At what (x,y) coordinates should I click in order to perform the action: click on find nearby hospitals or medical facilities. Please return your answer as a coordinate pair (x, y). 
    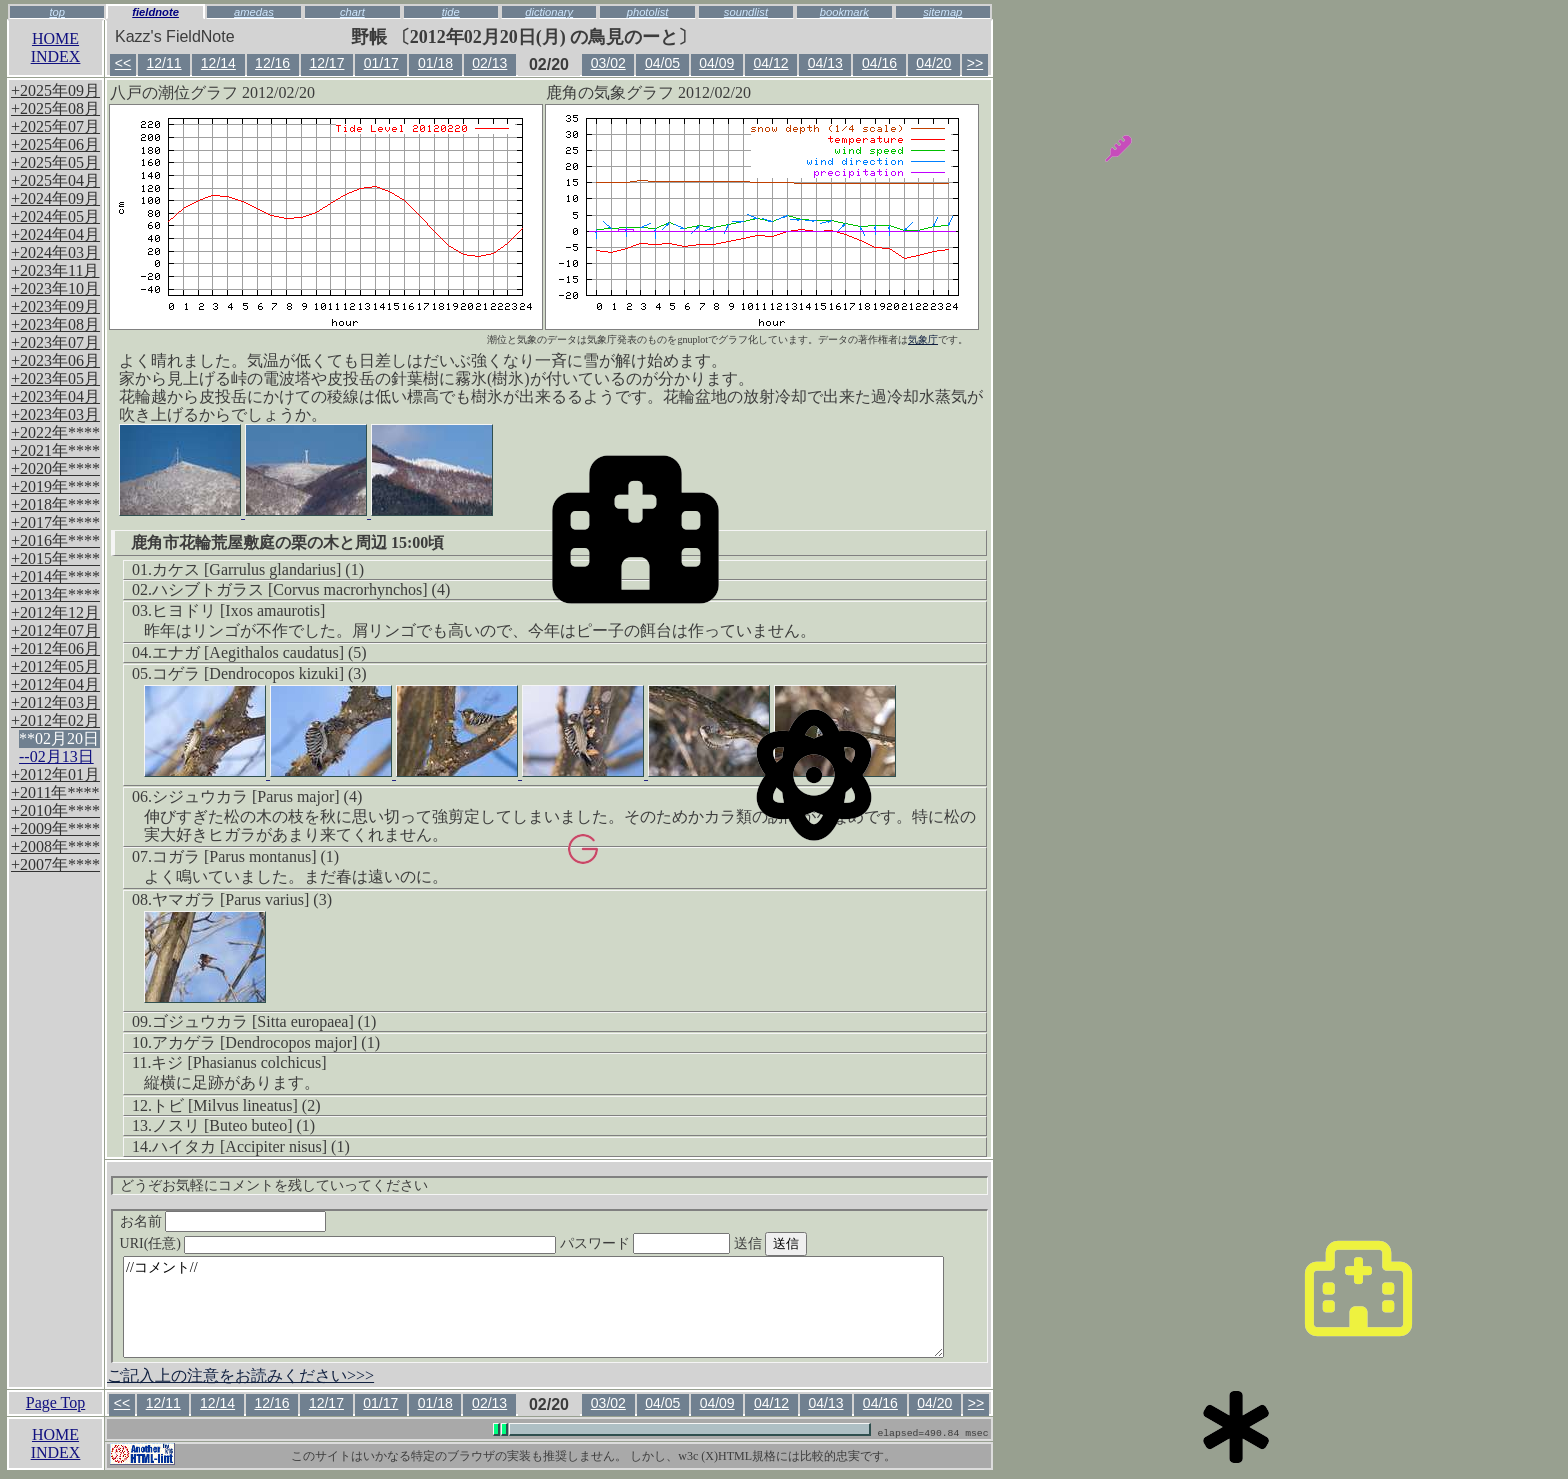
    Looking at the image, I should click on (635, 529).